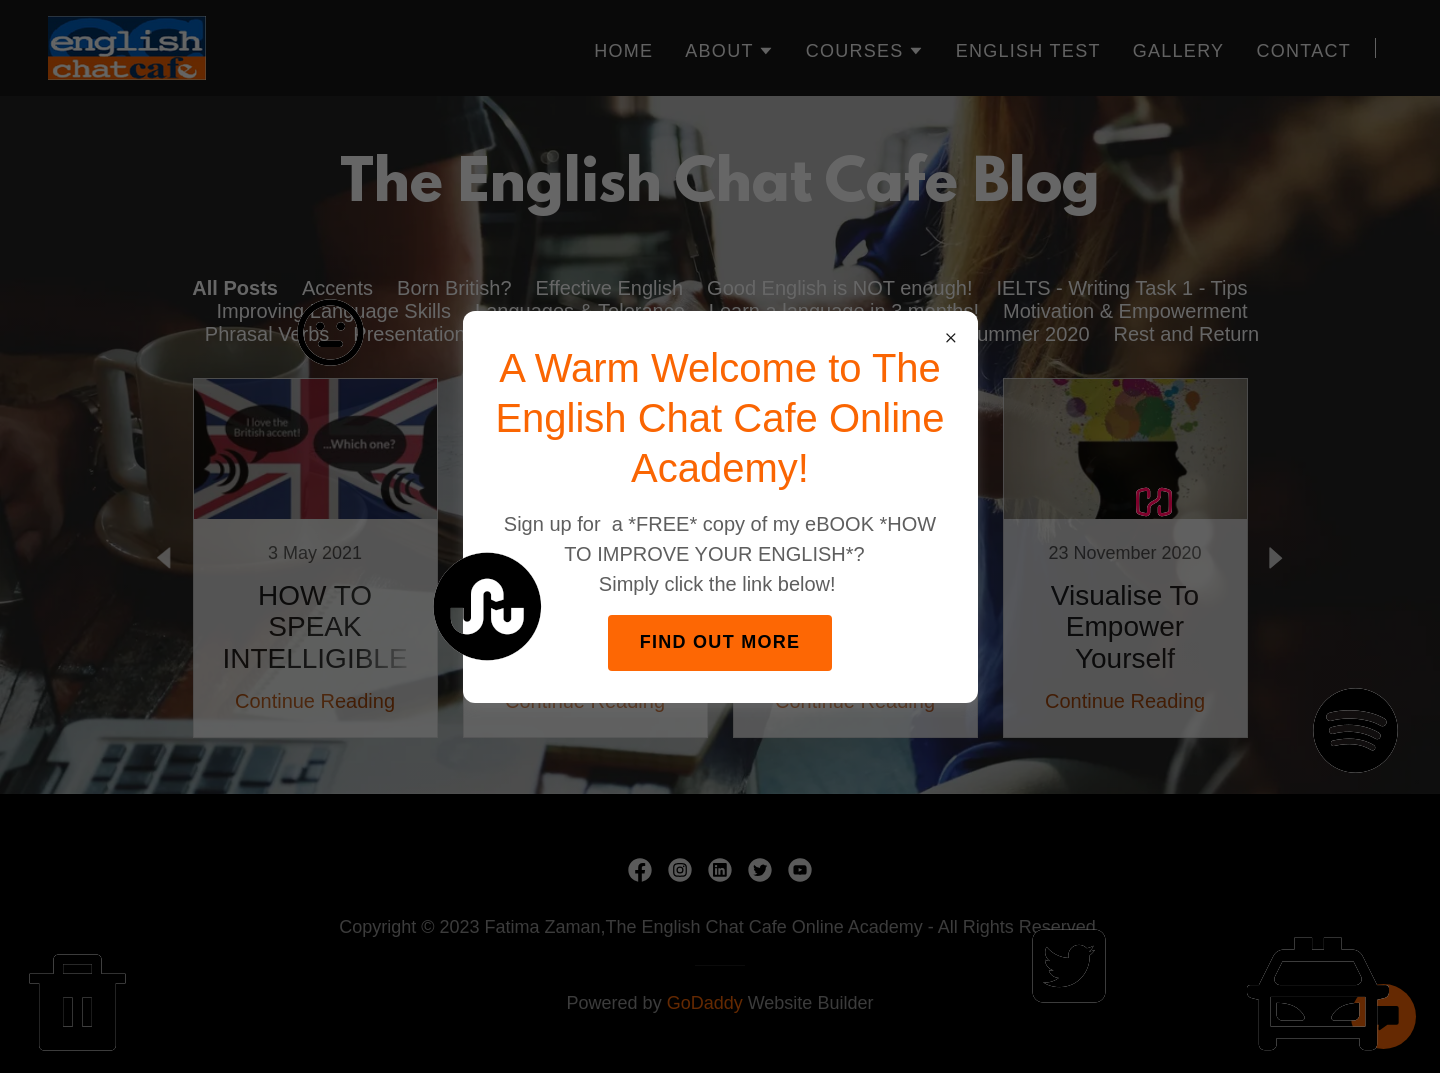 The width and height of the screenshot is (1440, 1073). I want to click on stumbleupon social media logo, so click(485, 606).